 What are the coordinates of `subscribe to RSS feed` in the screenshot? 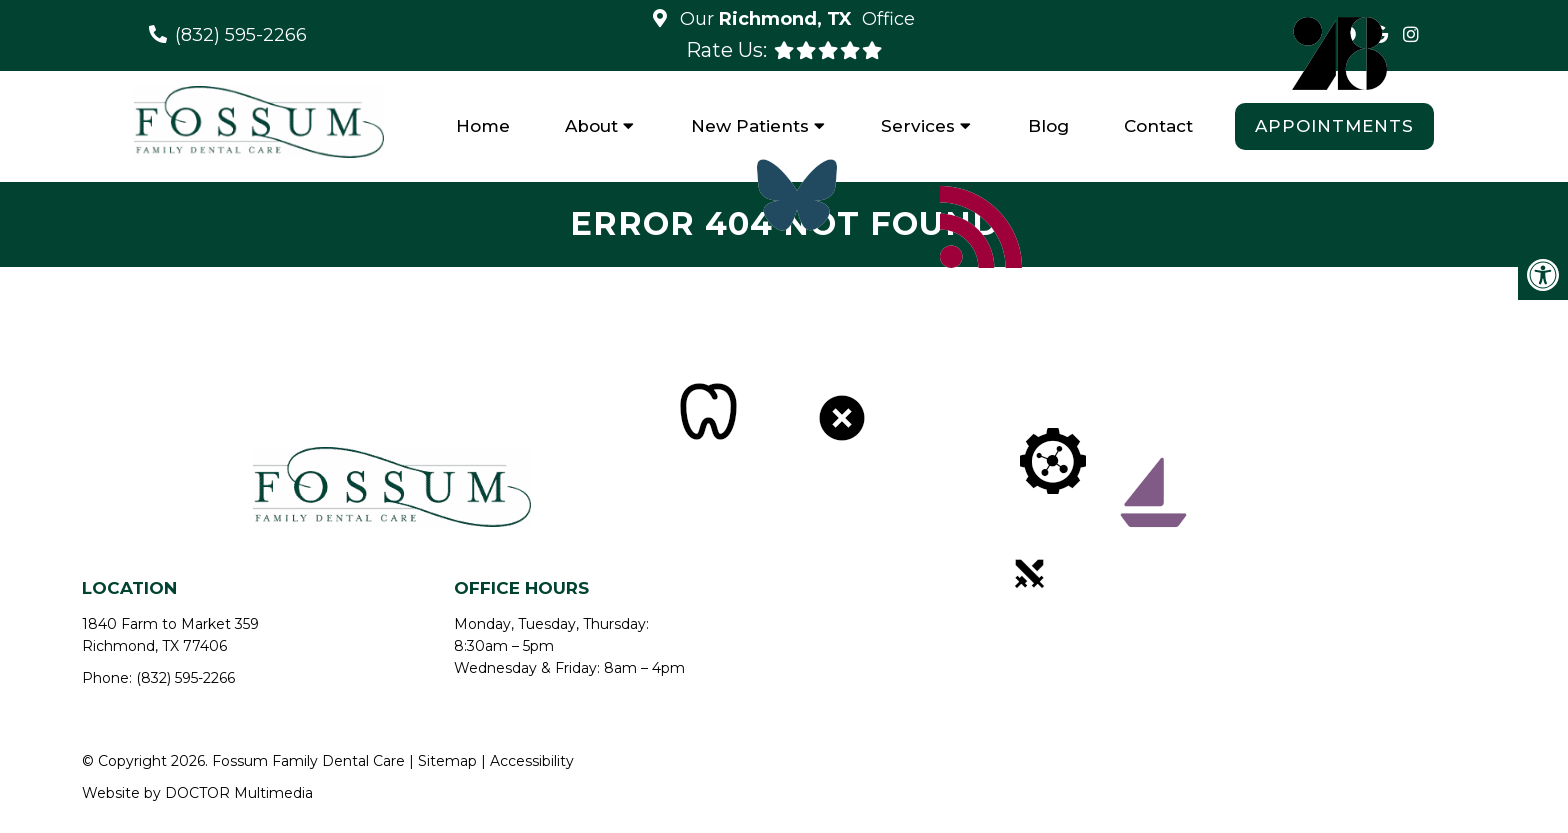 It's located at (981, 227).